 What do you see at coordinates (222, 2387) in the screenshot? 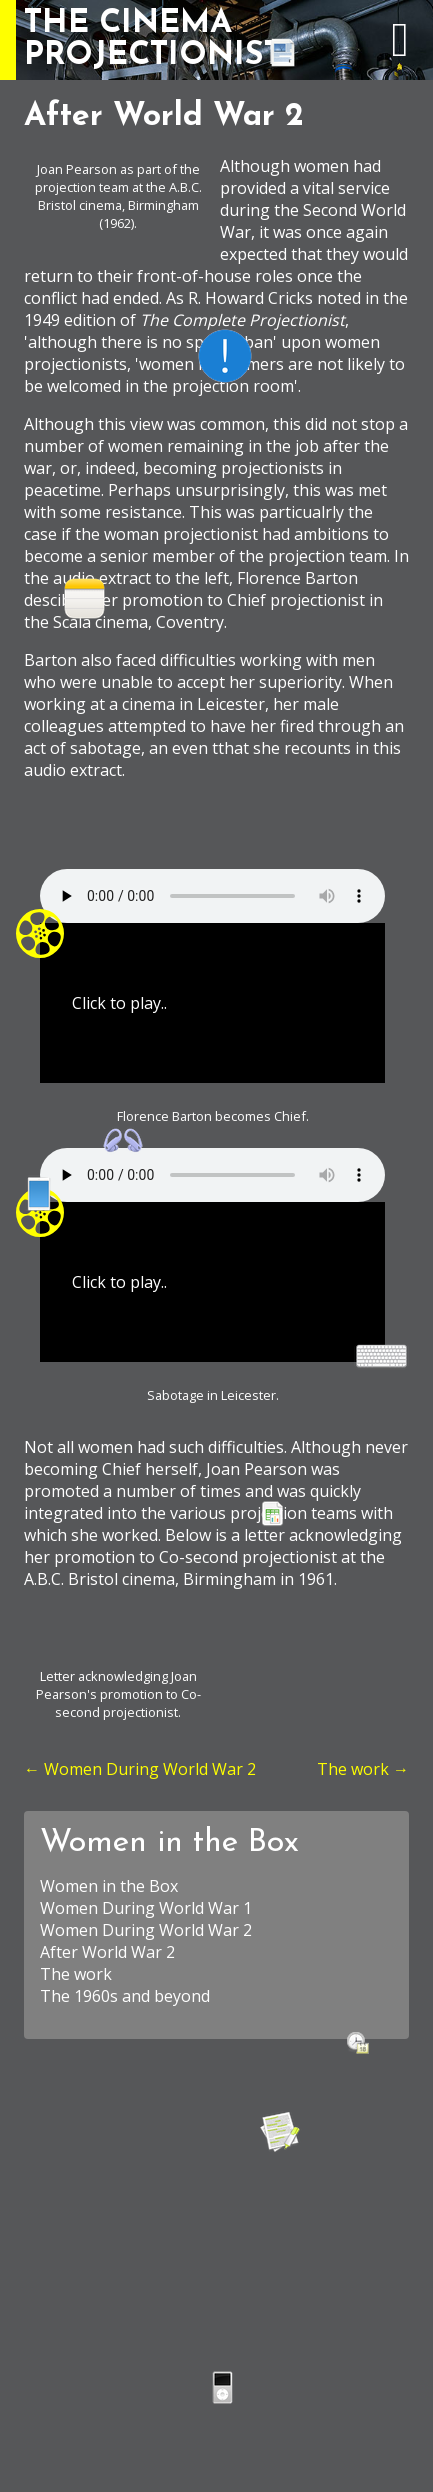
I see `access ipod classic device settings` at bounding box center [222, 2387].